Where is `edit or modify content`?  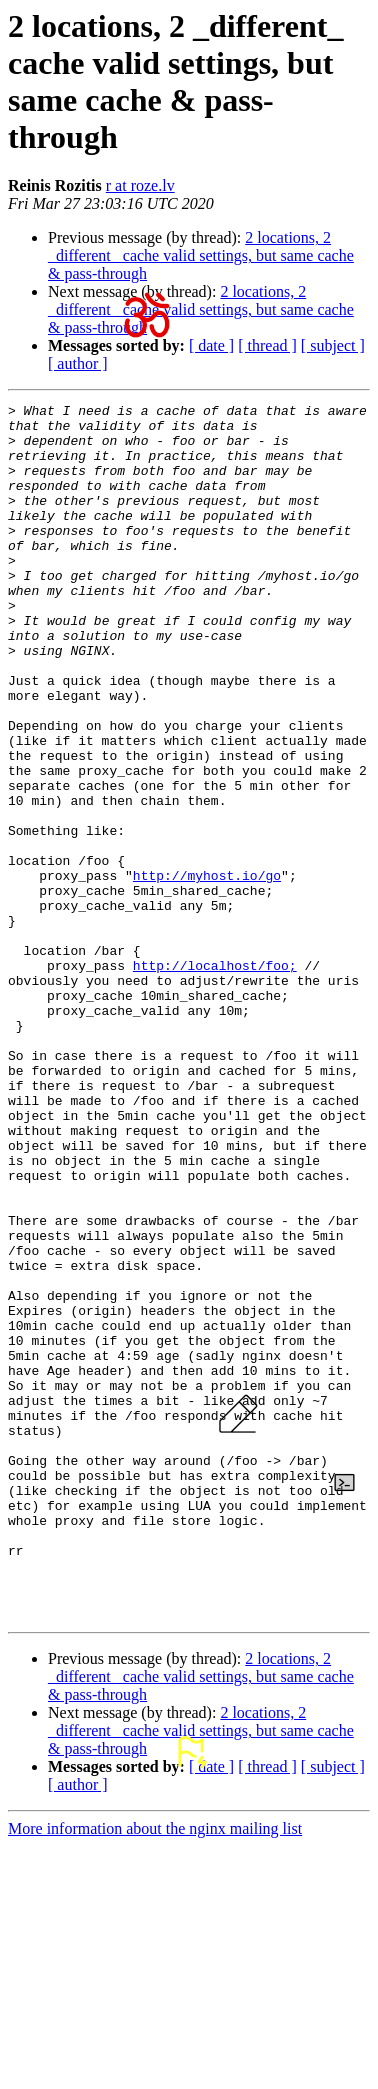
edit or modify content is located at coordinates (237, 1414).